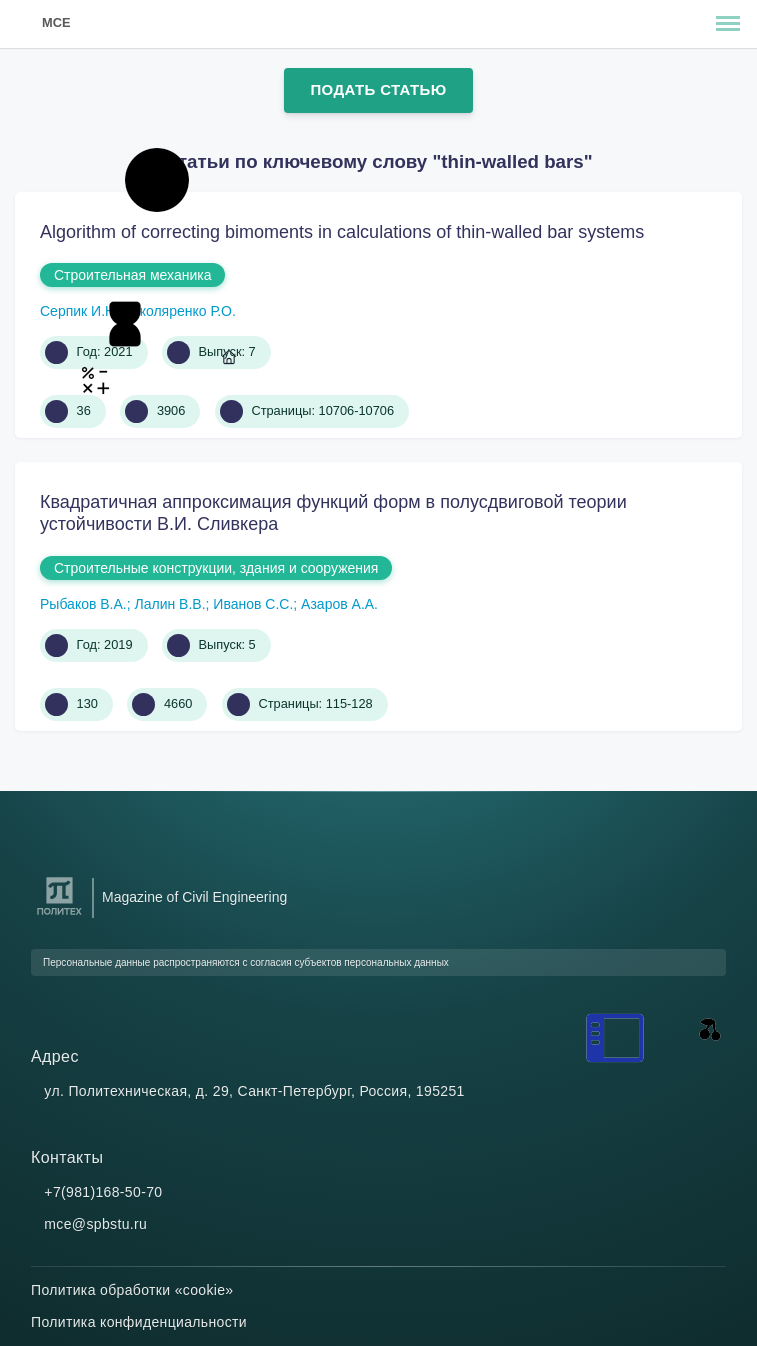  I want to click on toggle the sidebar panel, so click(615, 1038).